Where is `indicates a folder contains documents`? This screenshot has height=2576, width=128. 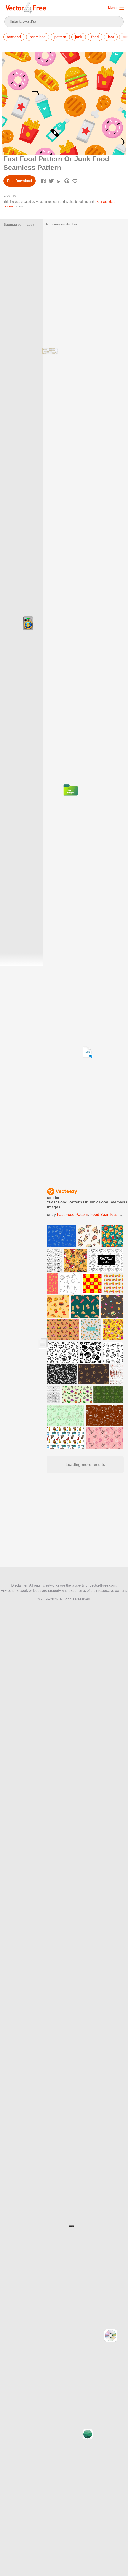
indicates a folder contains documents is located at coordinates (43, 1343).